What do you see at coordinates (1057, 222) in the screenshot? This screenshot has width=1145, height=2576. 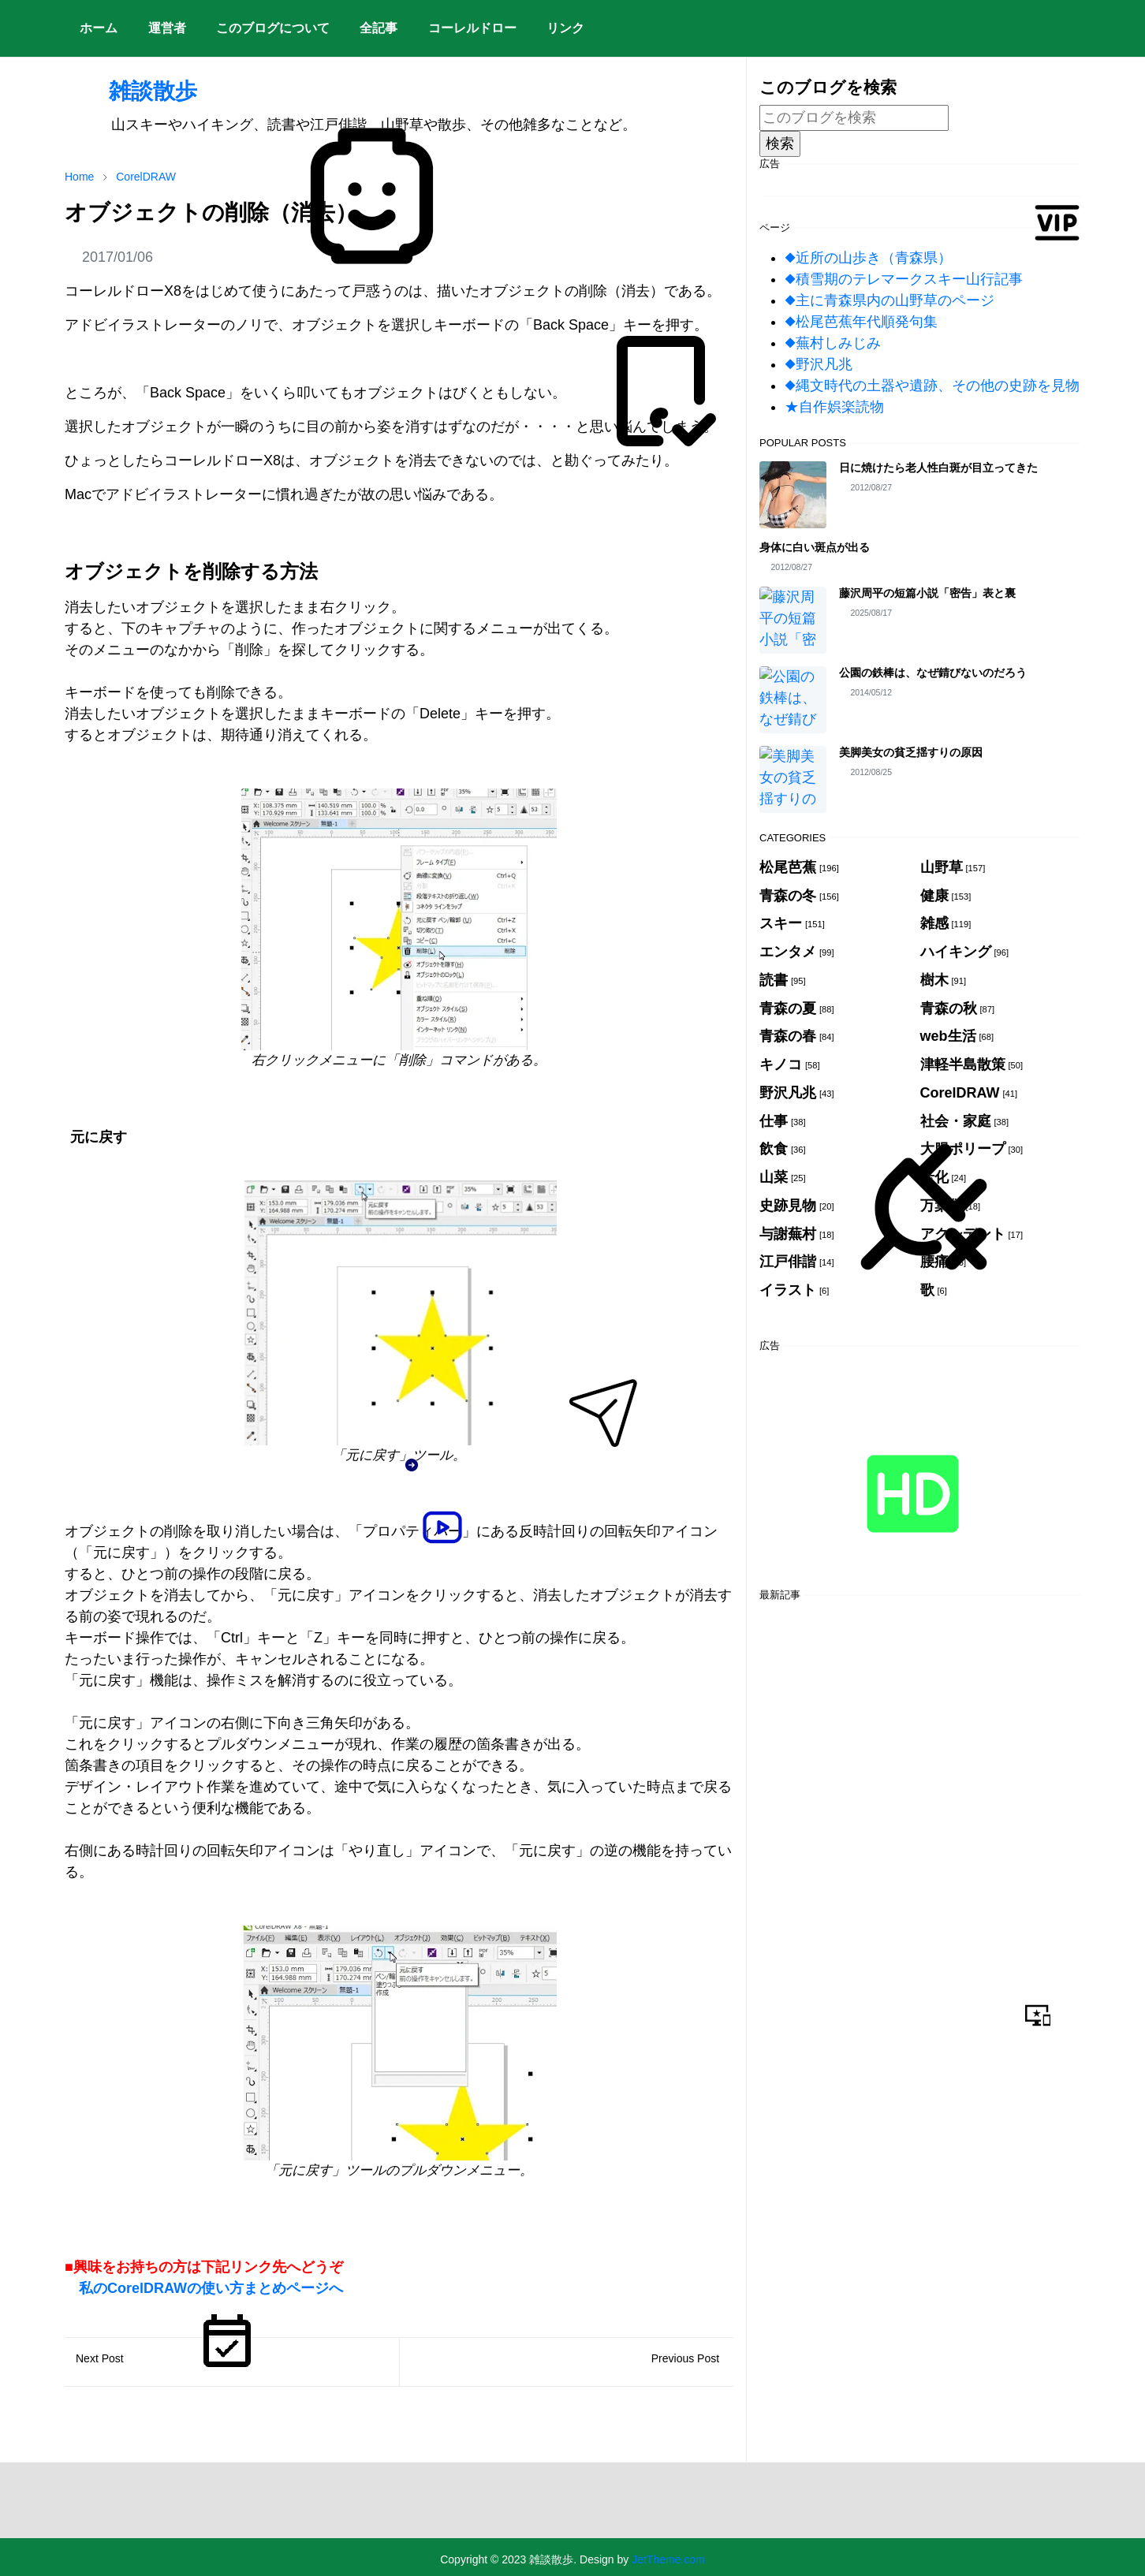 I see `access VIP member benefits or status` at bounding box center [1057, 222].